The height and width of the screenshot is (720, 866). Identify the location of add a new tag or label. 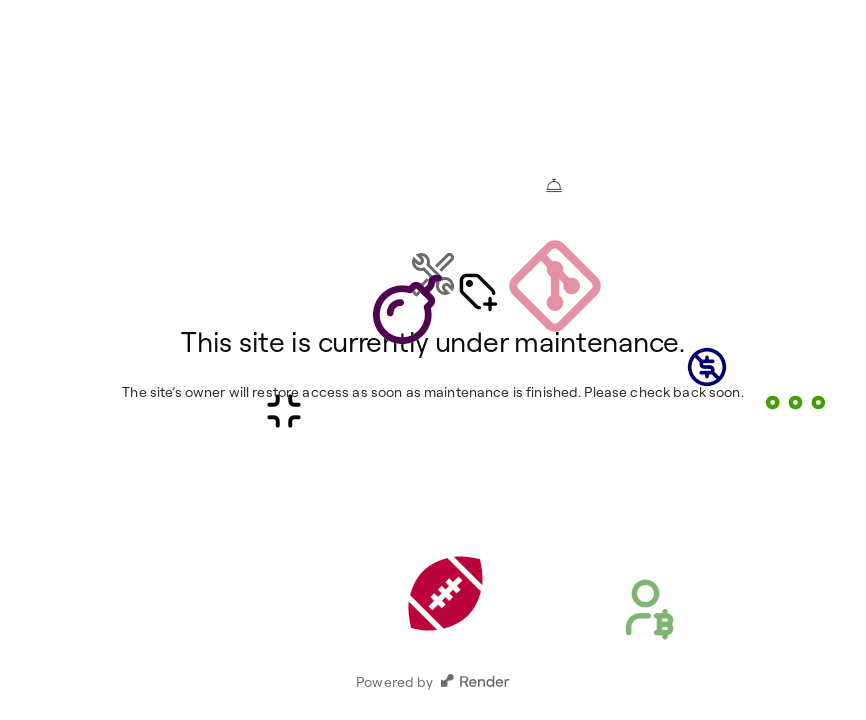
(477, 291).